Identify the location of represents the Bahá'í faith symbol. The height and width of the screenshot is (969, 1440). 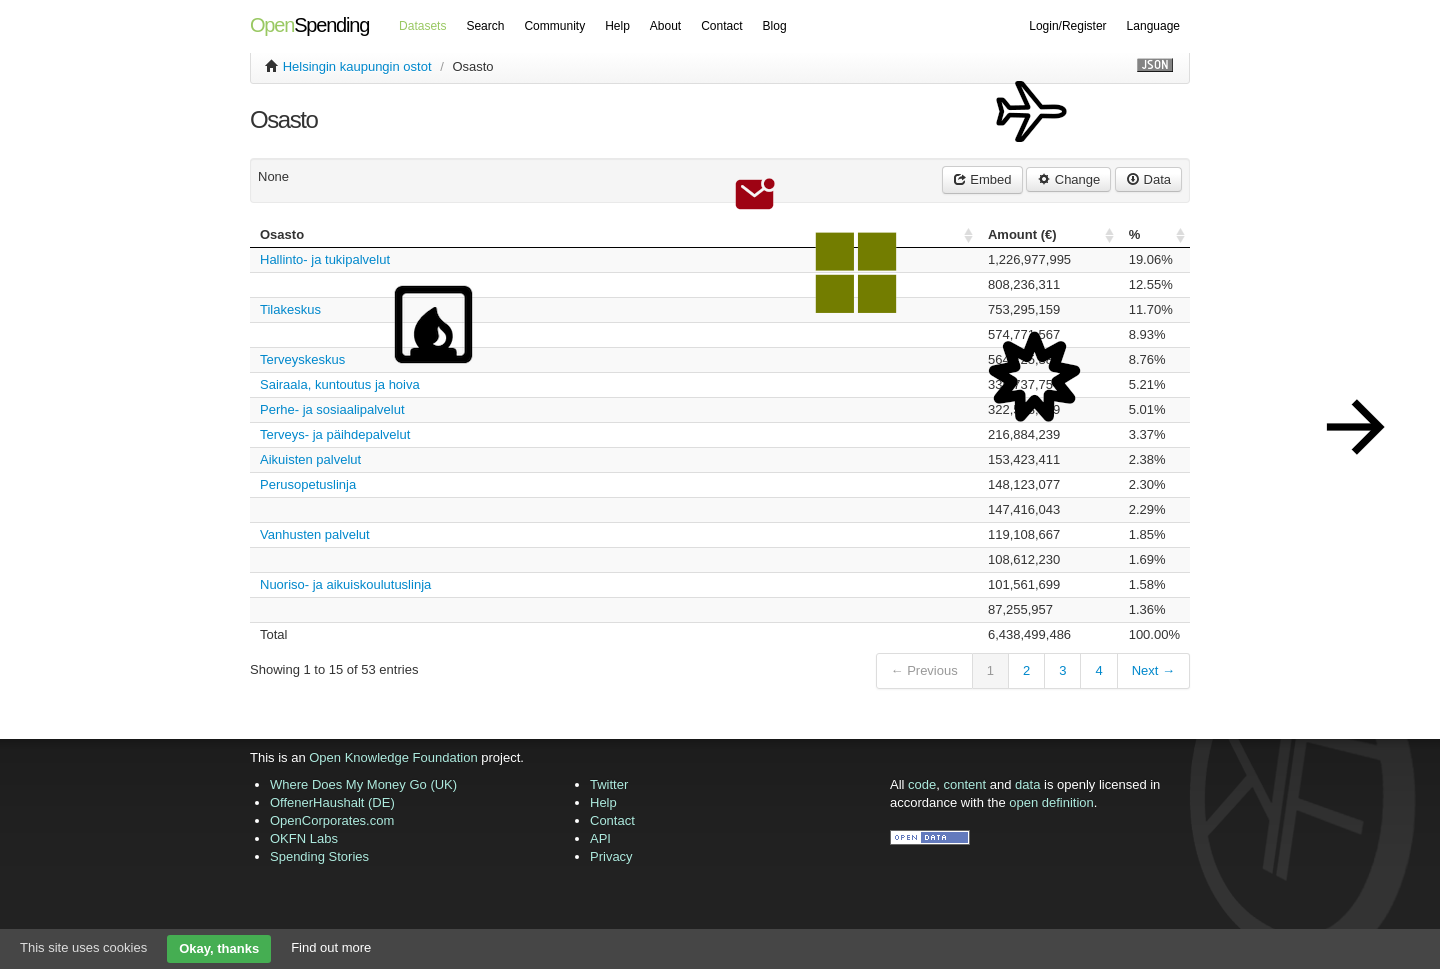
(1034, 376).